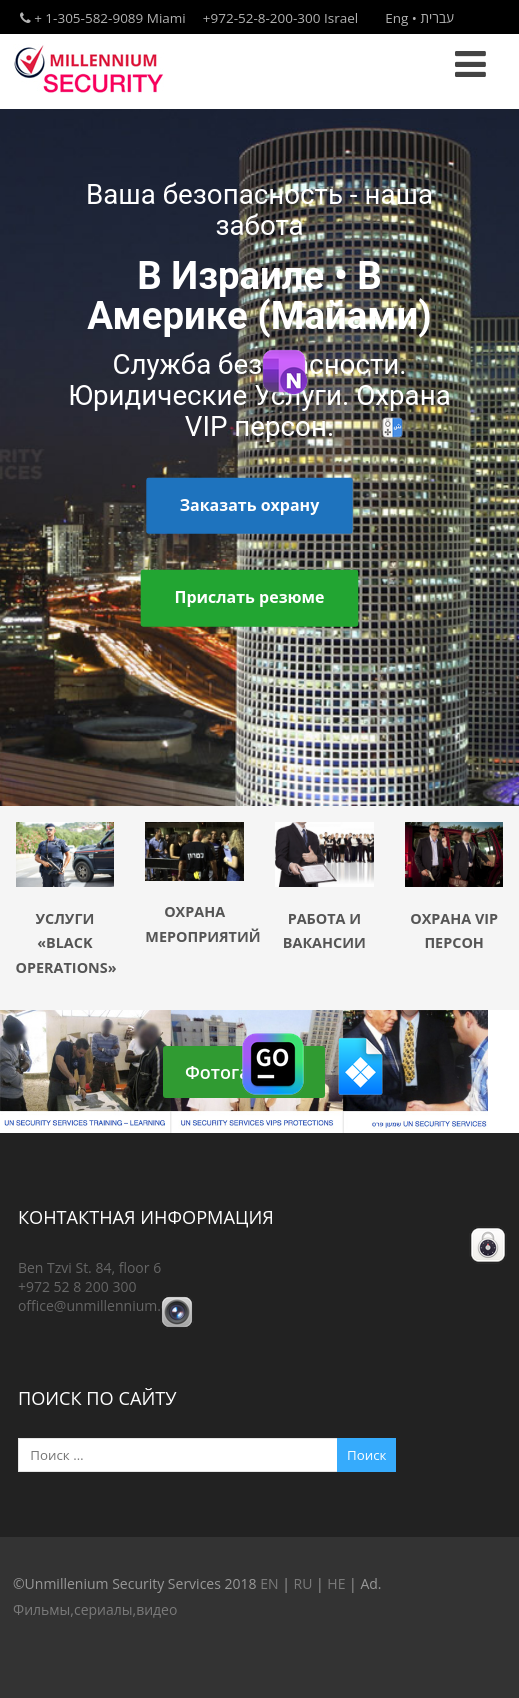  Describe the element at coordinates (392, 427) in the screenshot. I see `open the character map application` at that location.